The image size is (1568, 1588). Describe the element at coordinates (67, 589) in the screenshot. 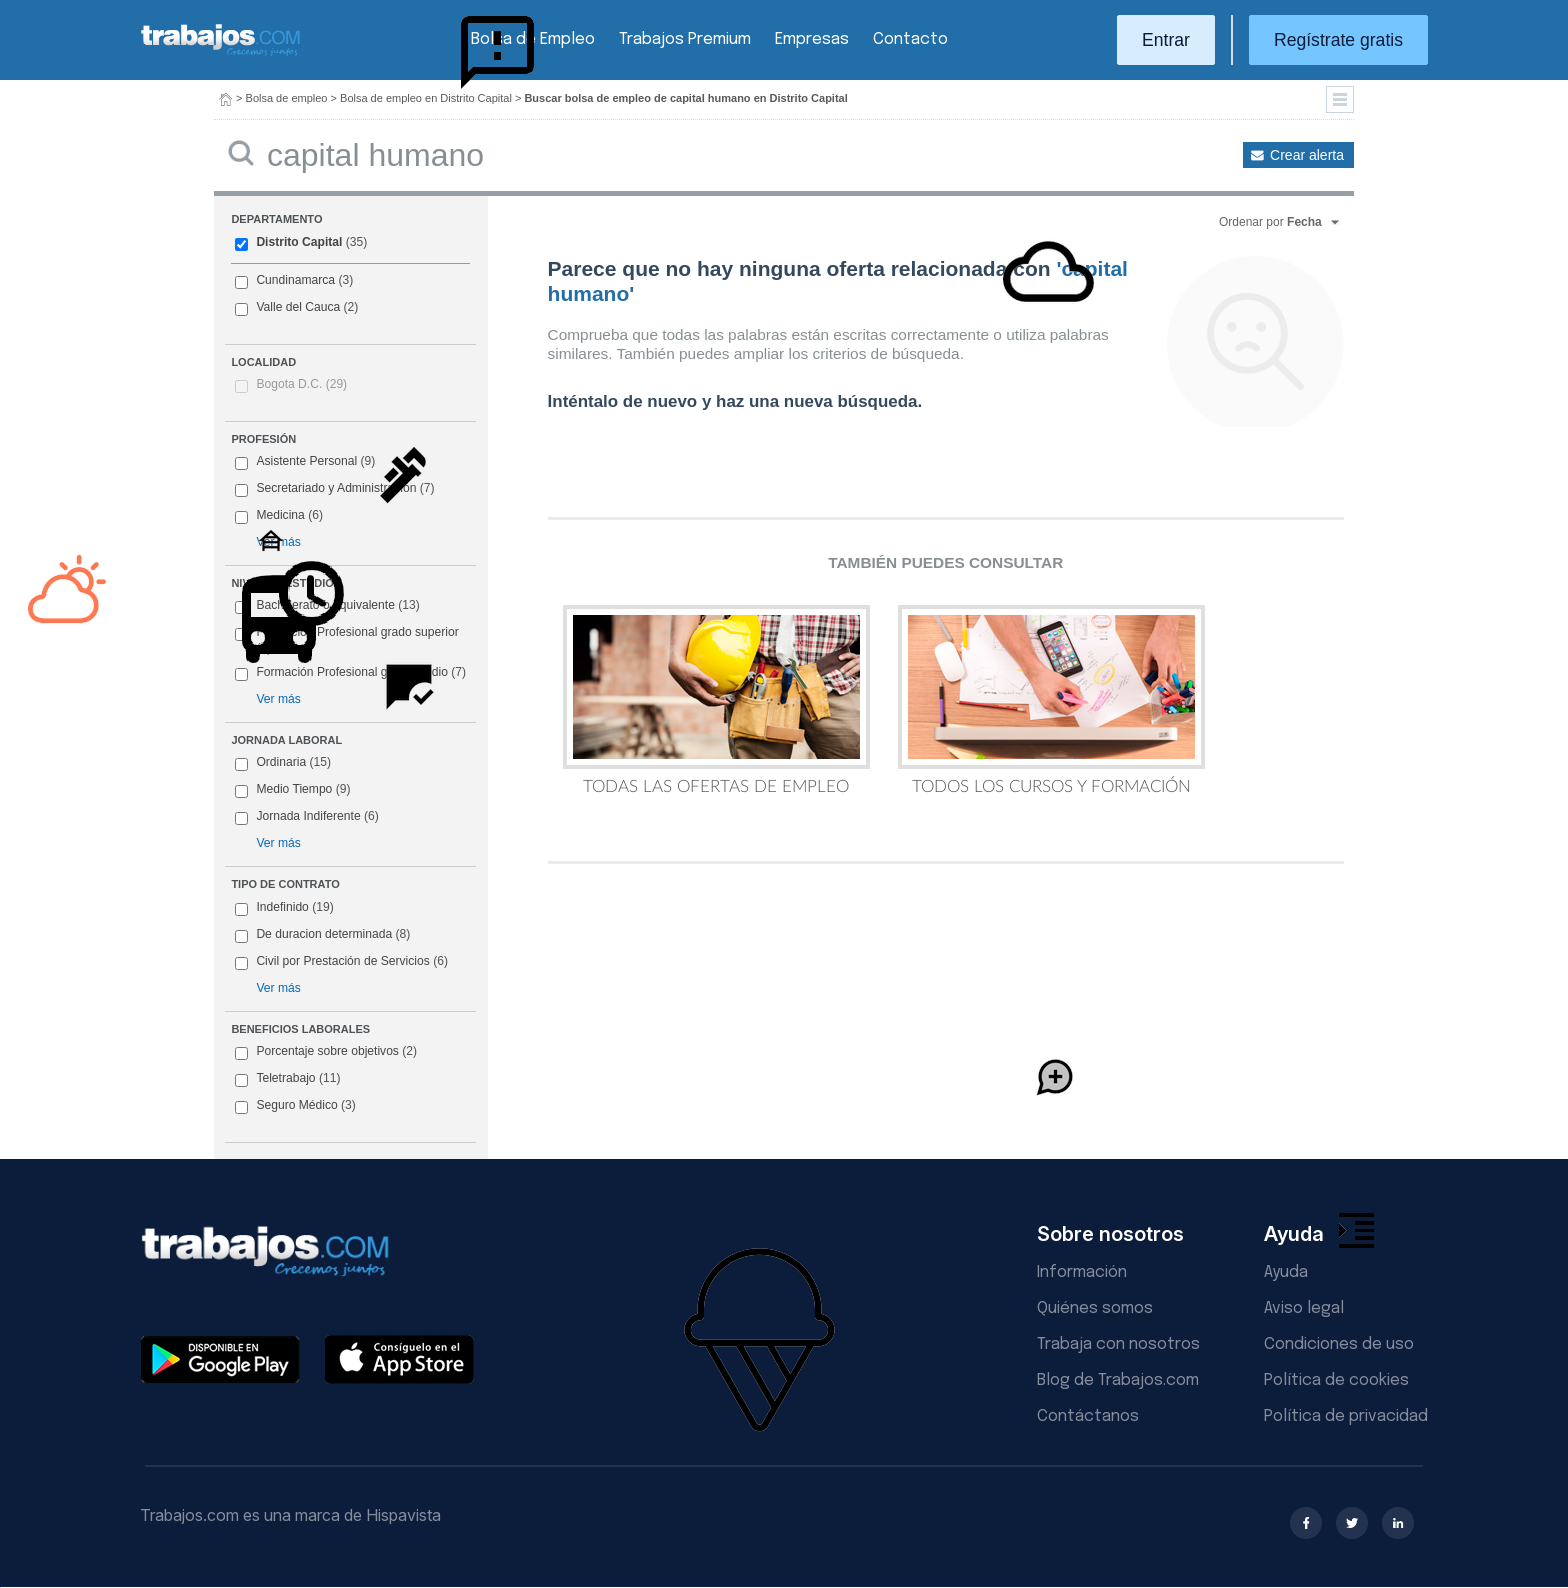

I see `indicates partly cloudy weather conditions` at that location.